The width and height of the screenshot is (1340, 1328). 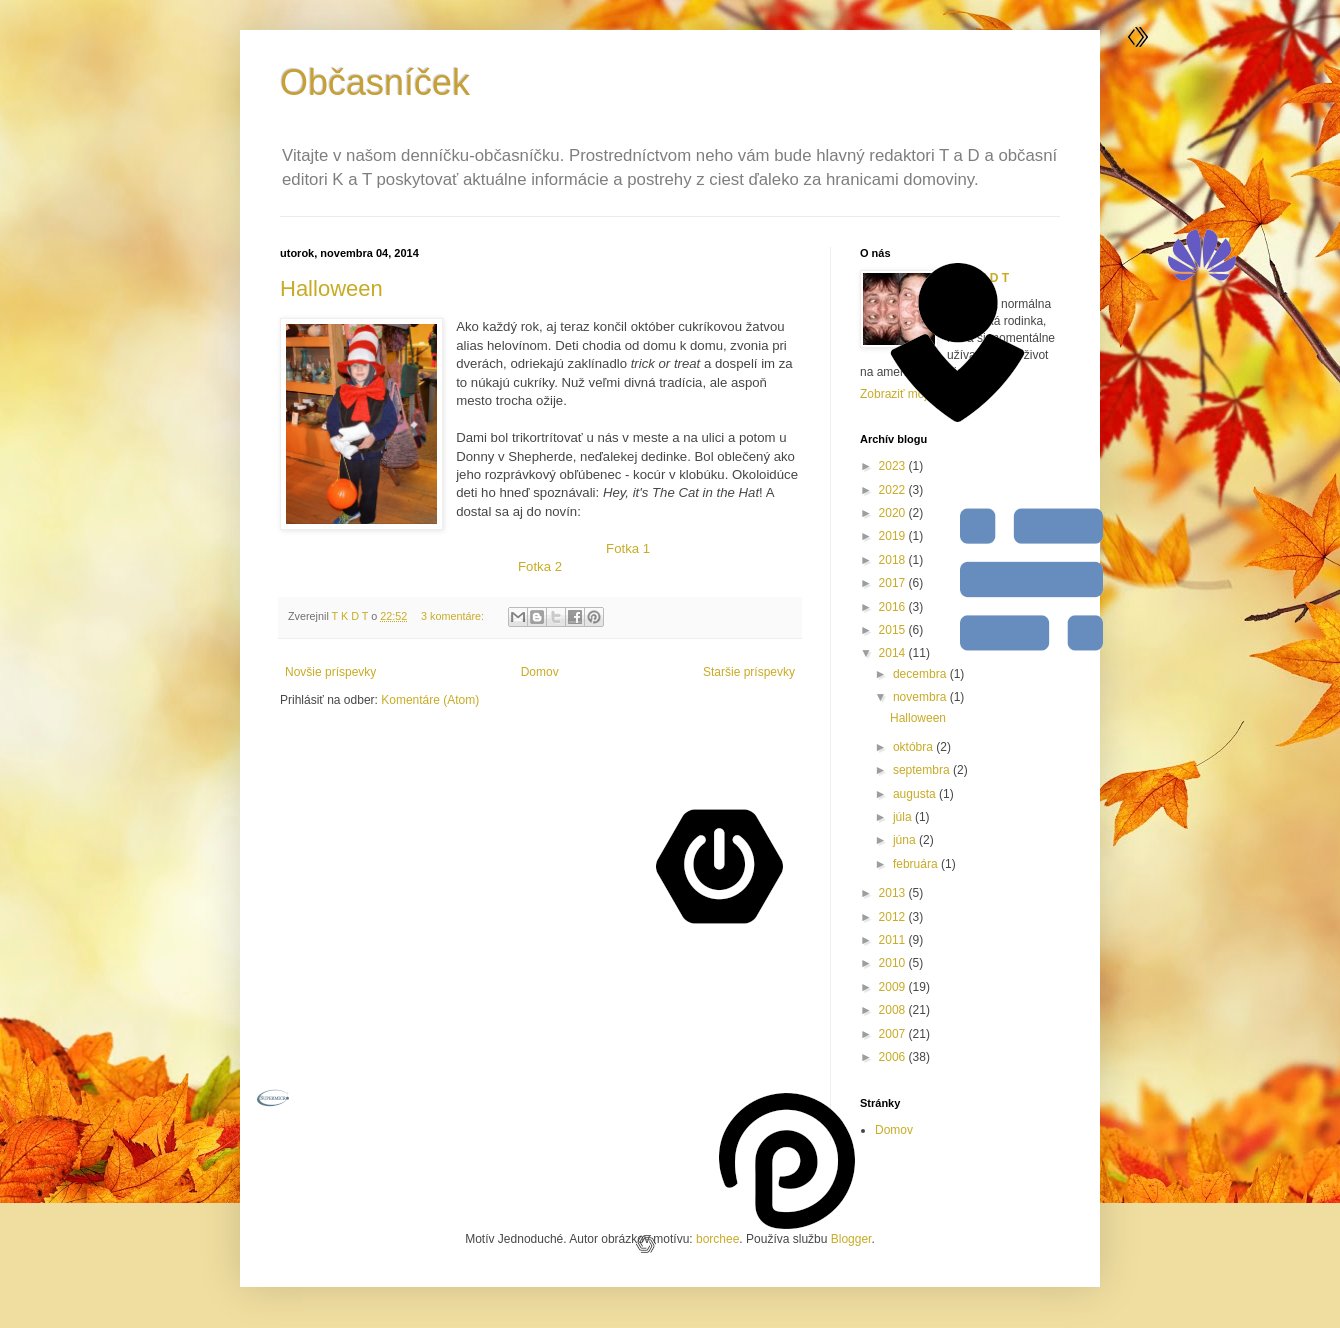 What do you see at coordinates (273, 1098) in the screenshot?
I see `Supermicro company logo` at bounding box center [273, 1098].